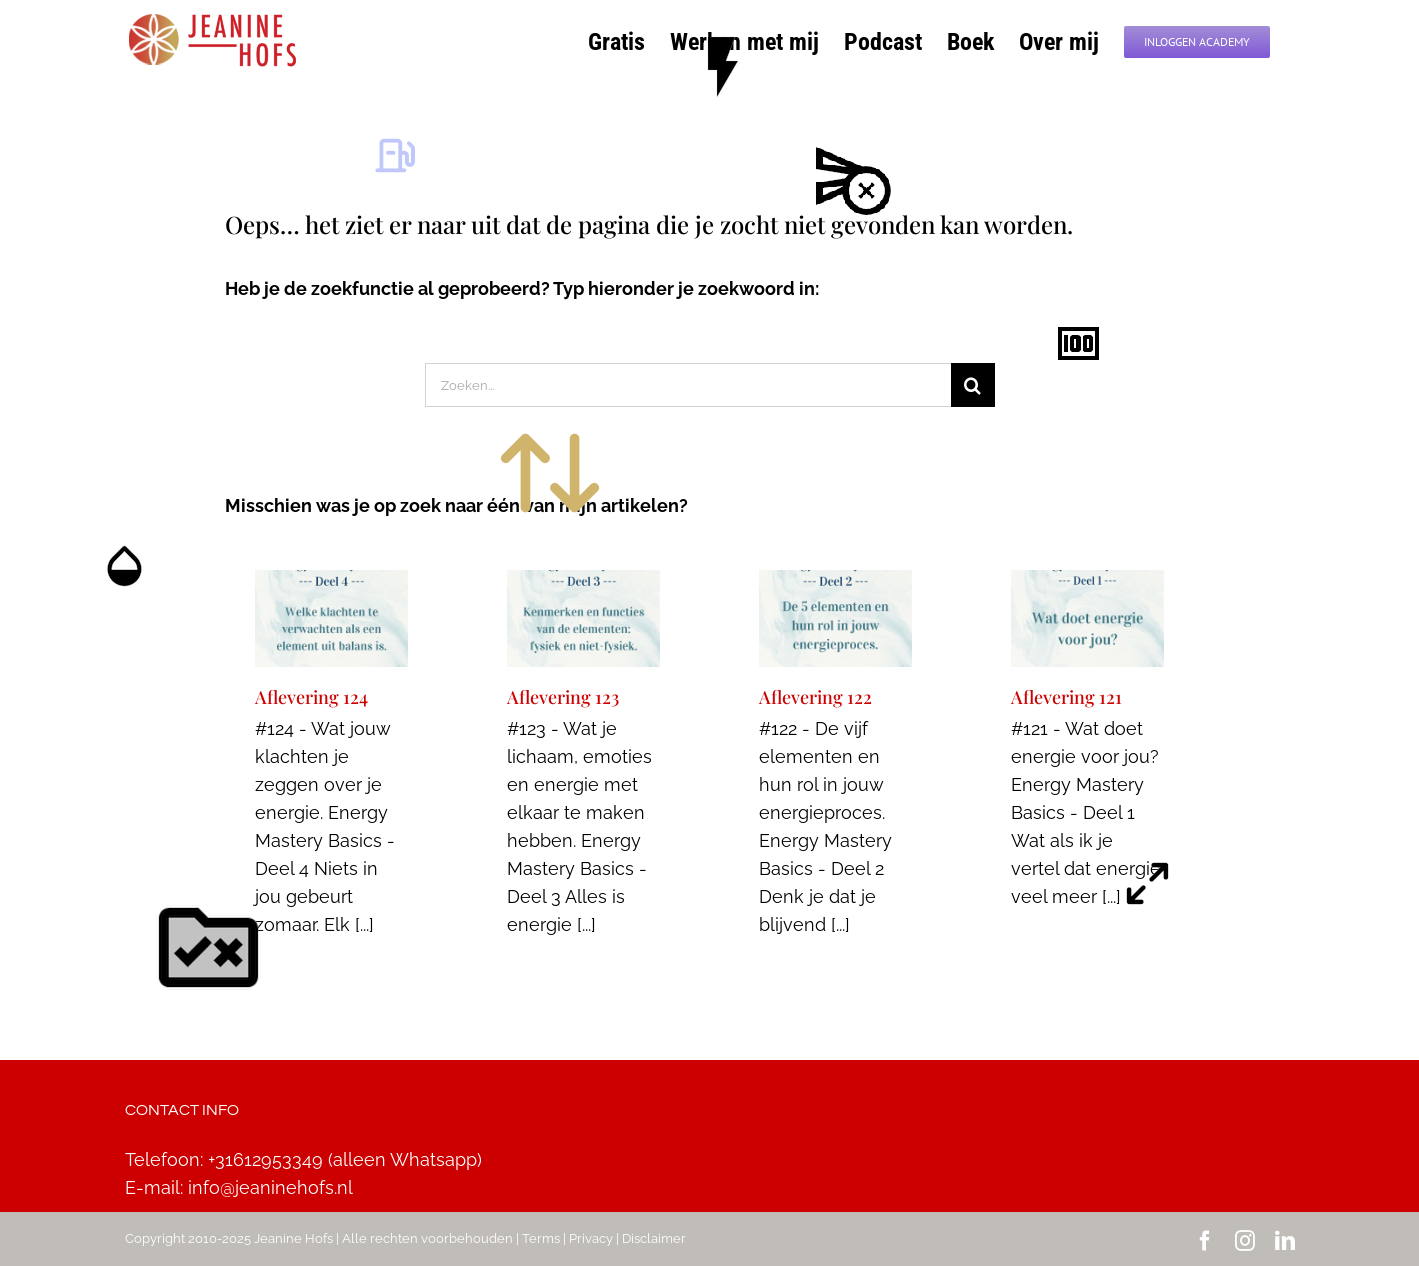 This screenshot has width=1419, height=1266. I want to click on access folder with validation rules, so click(208, 947).